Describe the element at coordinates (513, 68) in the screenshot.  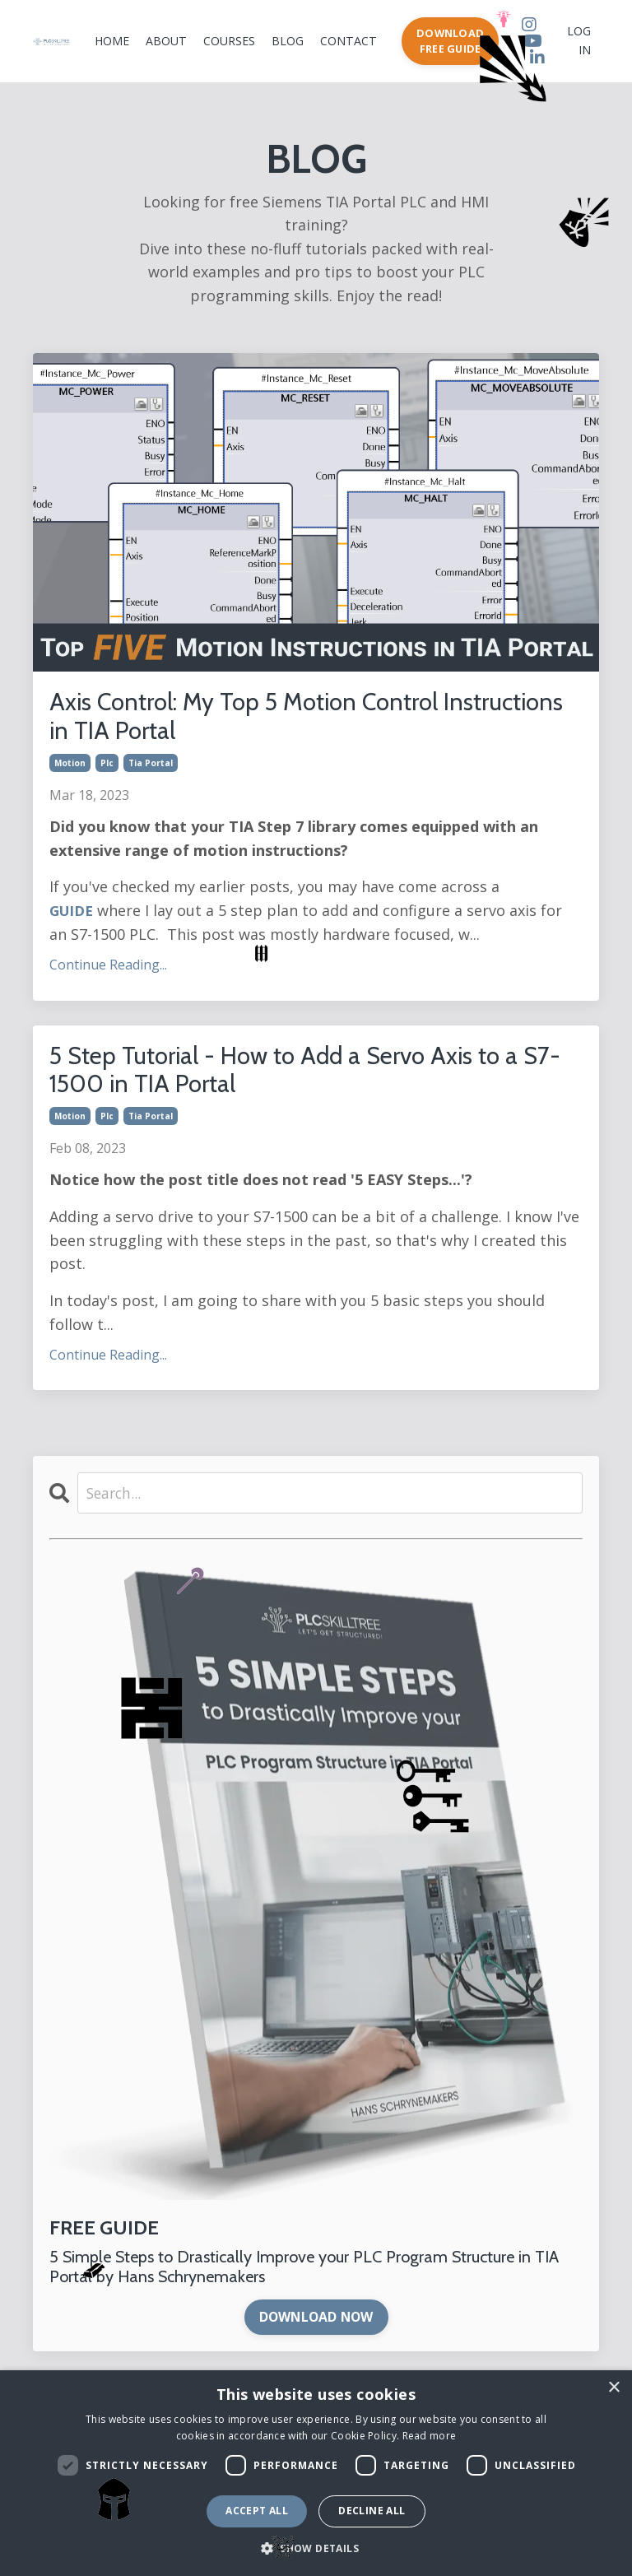
I see `incoming attack or threat warning` at that location.